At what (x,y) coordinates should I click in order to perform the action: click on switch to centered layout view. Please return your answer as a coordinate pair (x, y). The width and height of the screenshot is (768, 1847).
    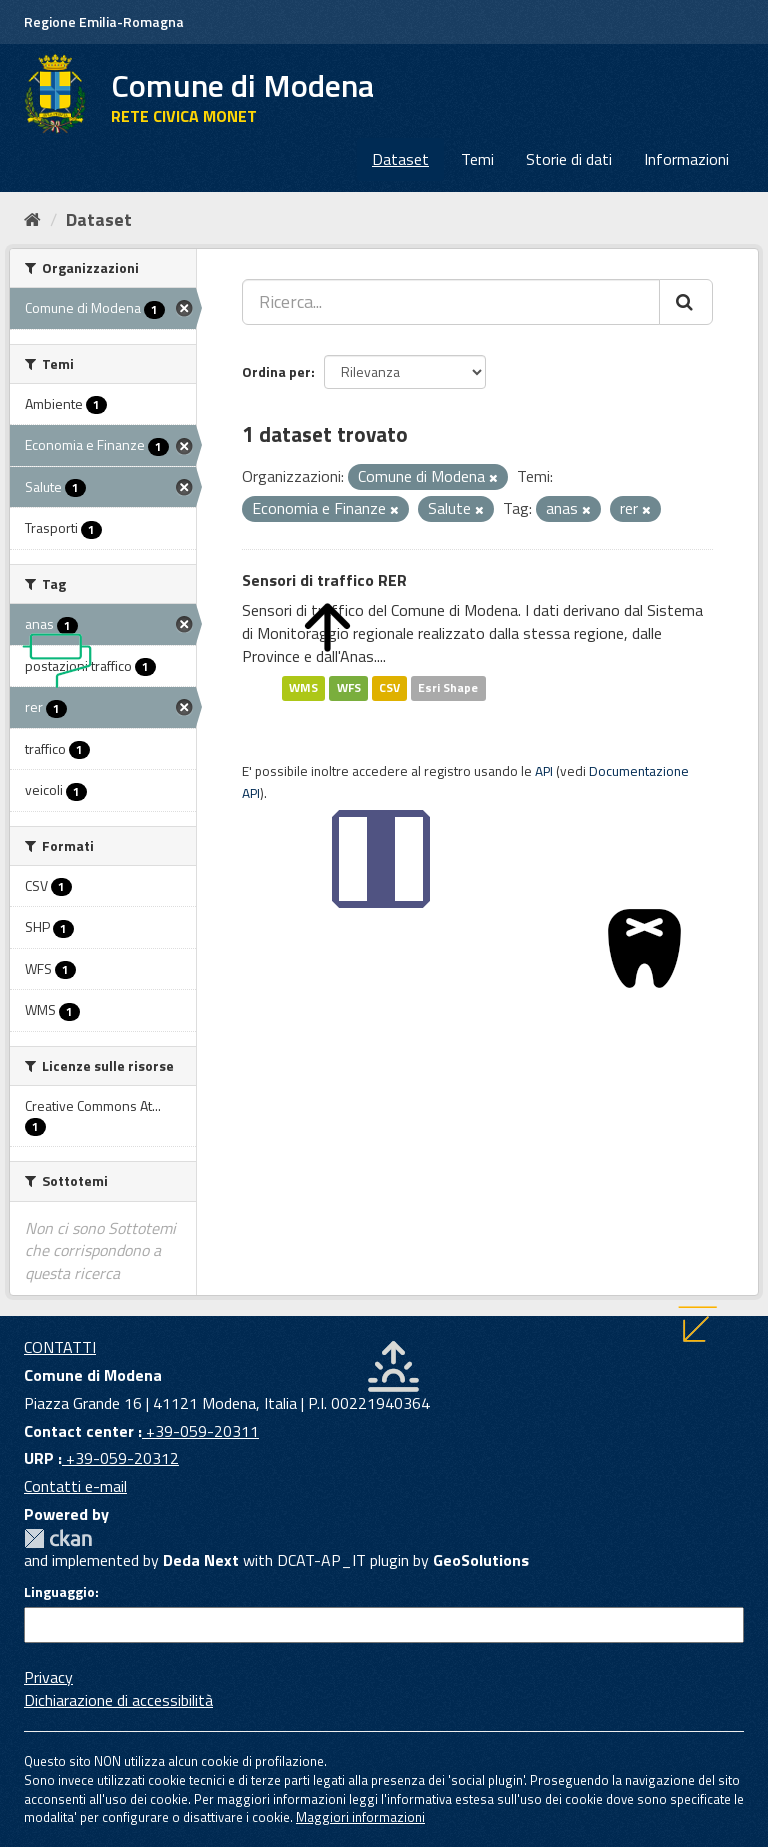
    Looking at the image, I should click on (381, 859).